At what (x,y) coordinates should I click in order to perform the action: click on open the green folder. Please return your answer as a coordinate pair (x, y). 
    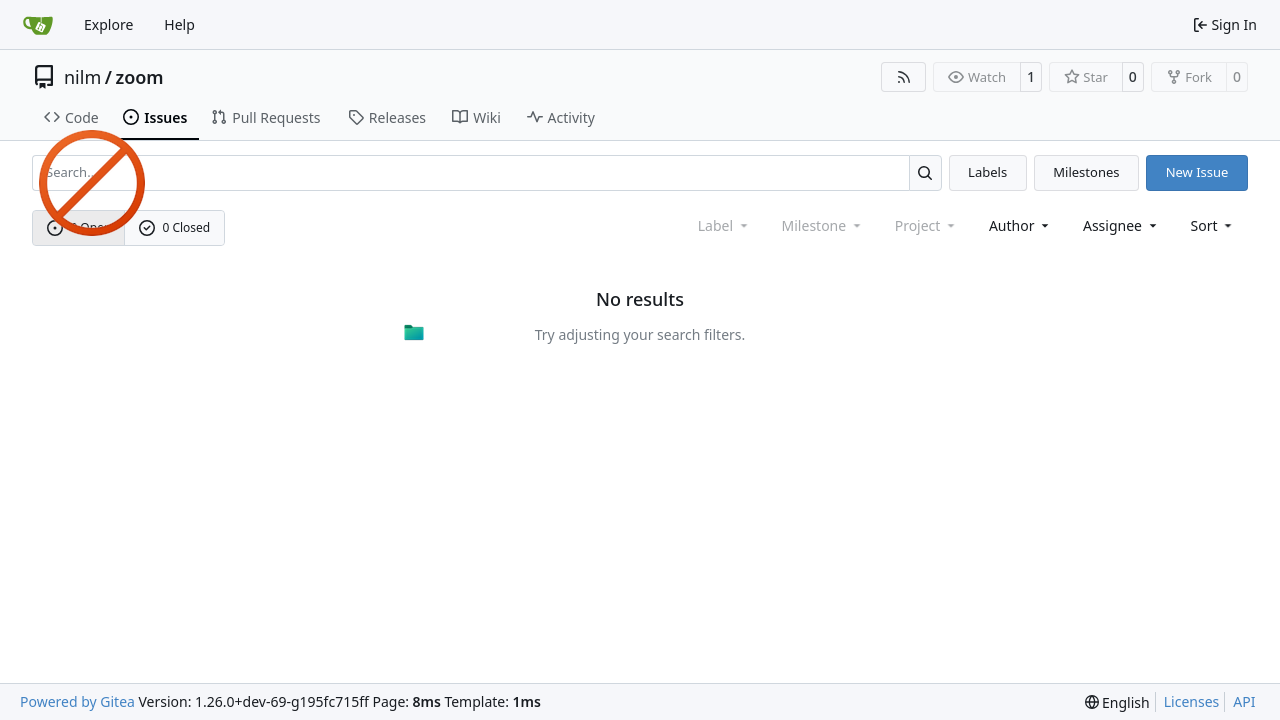
    Looking at the image, I should click on (414, 333).